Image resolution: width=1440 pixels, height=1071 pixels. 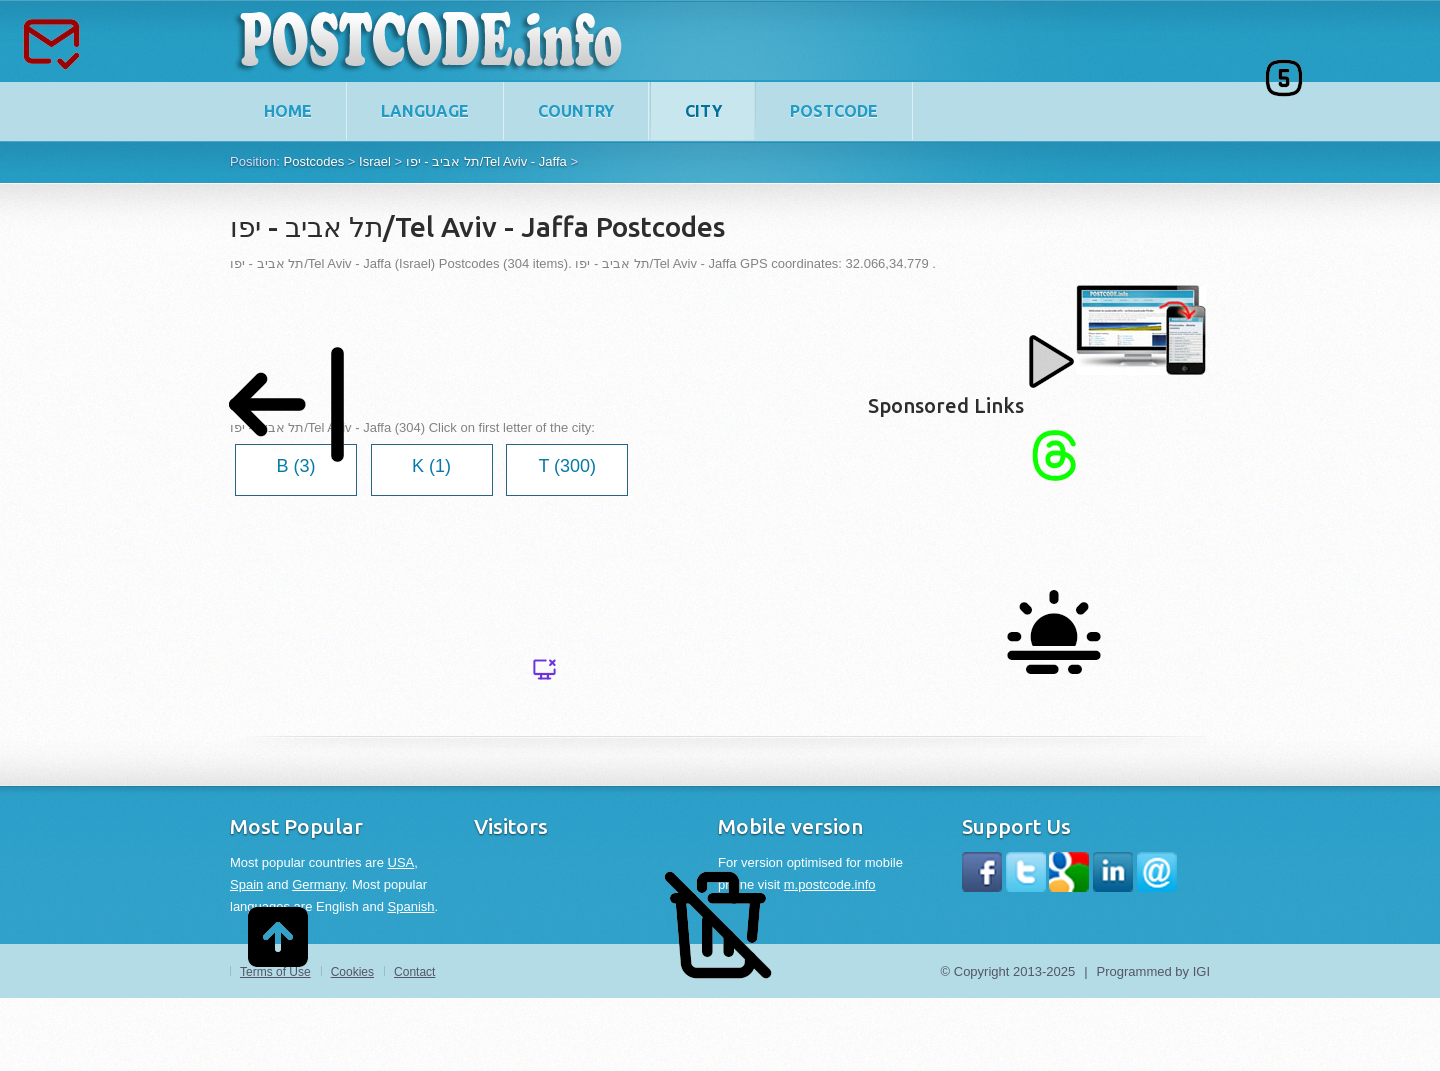 What do you see at coordinates (1284, 78) in the screenshot?
I see `indicates step 5 in a multi-step process` at bounding box center [1284, 78].